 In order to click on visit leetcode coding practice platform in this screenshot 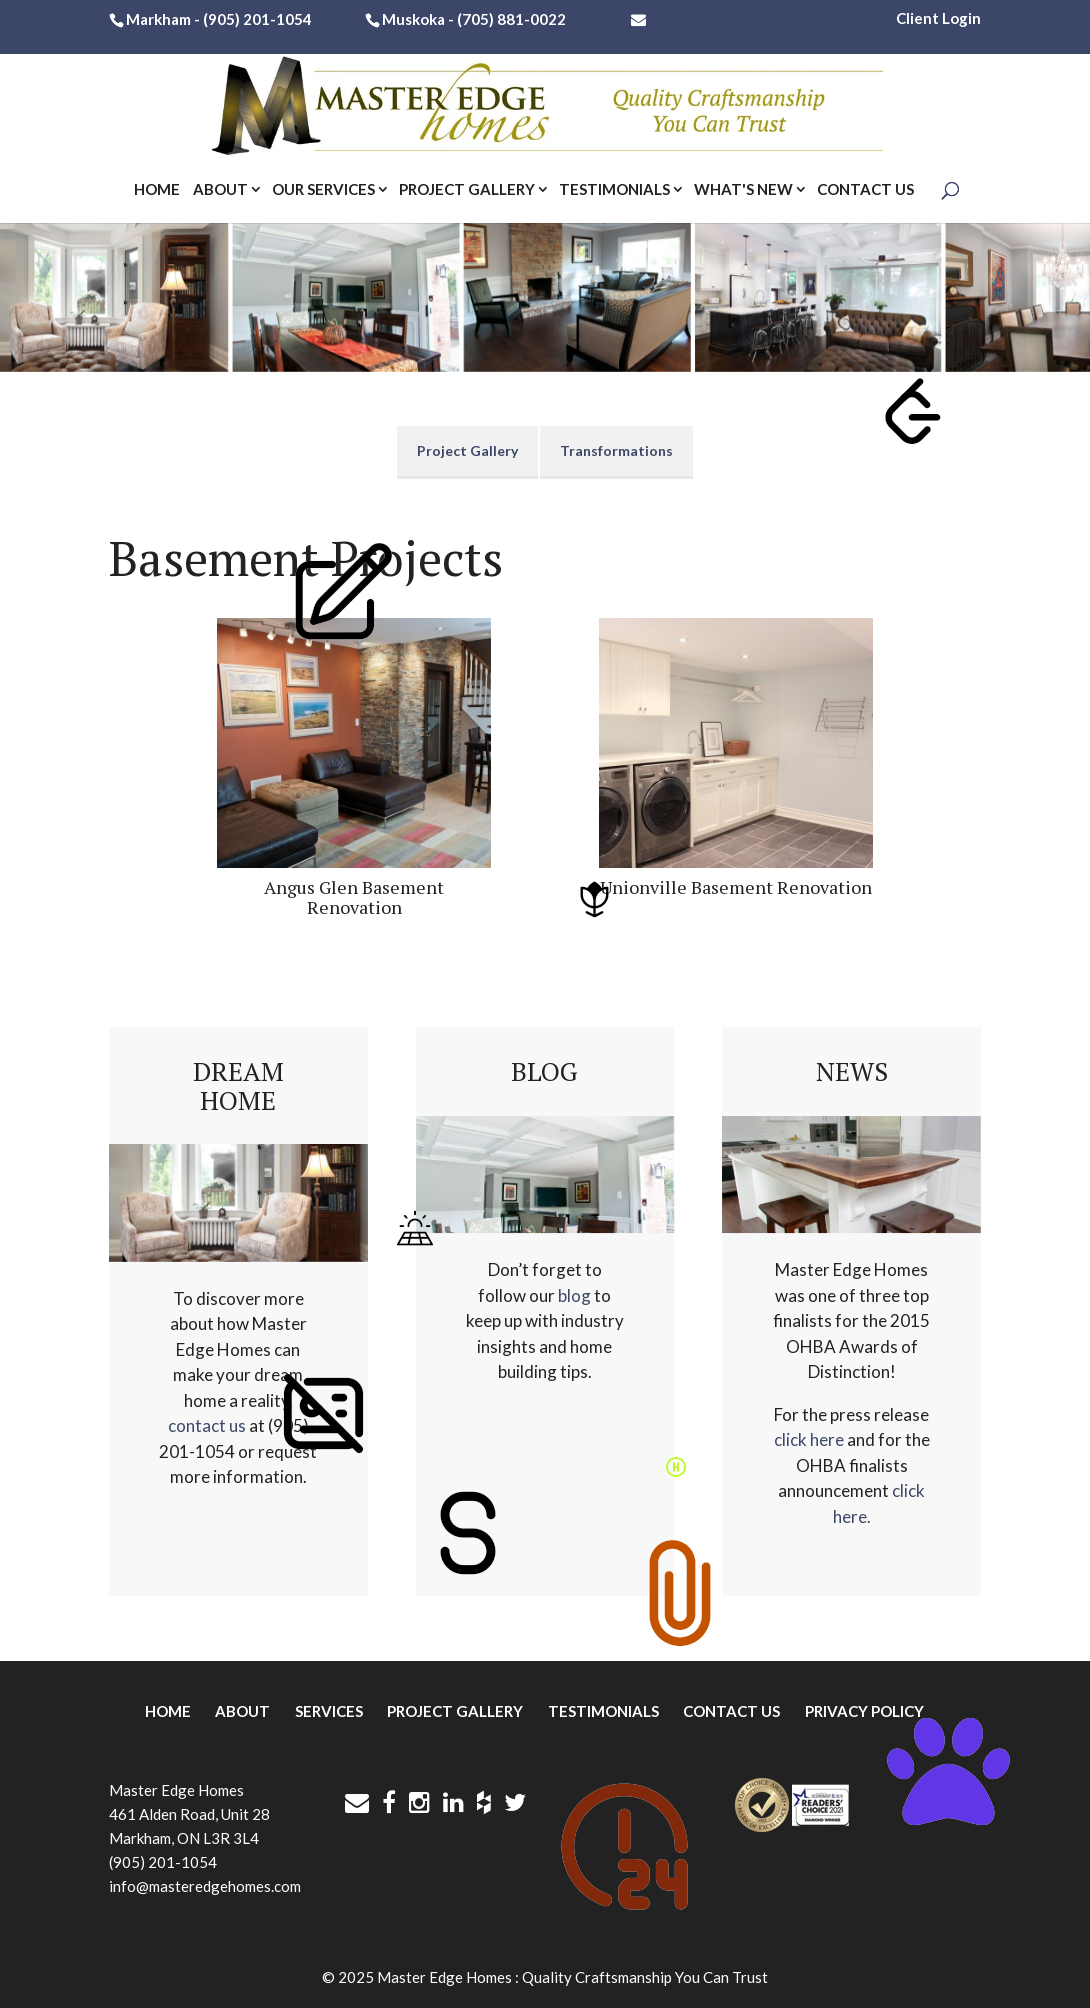, I will do `click(912, 414)`.